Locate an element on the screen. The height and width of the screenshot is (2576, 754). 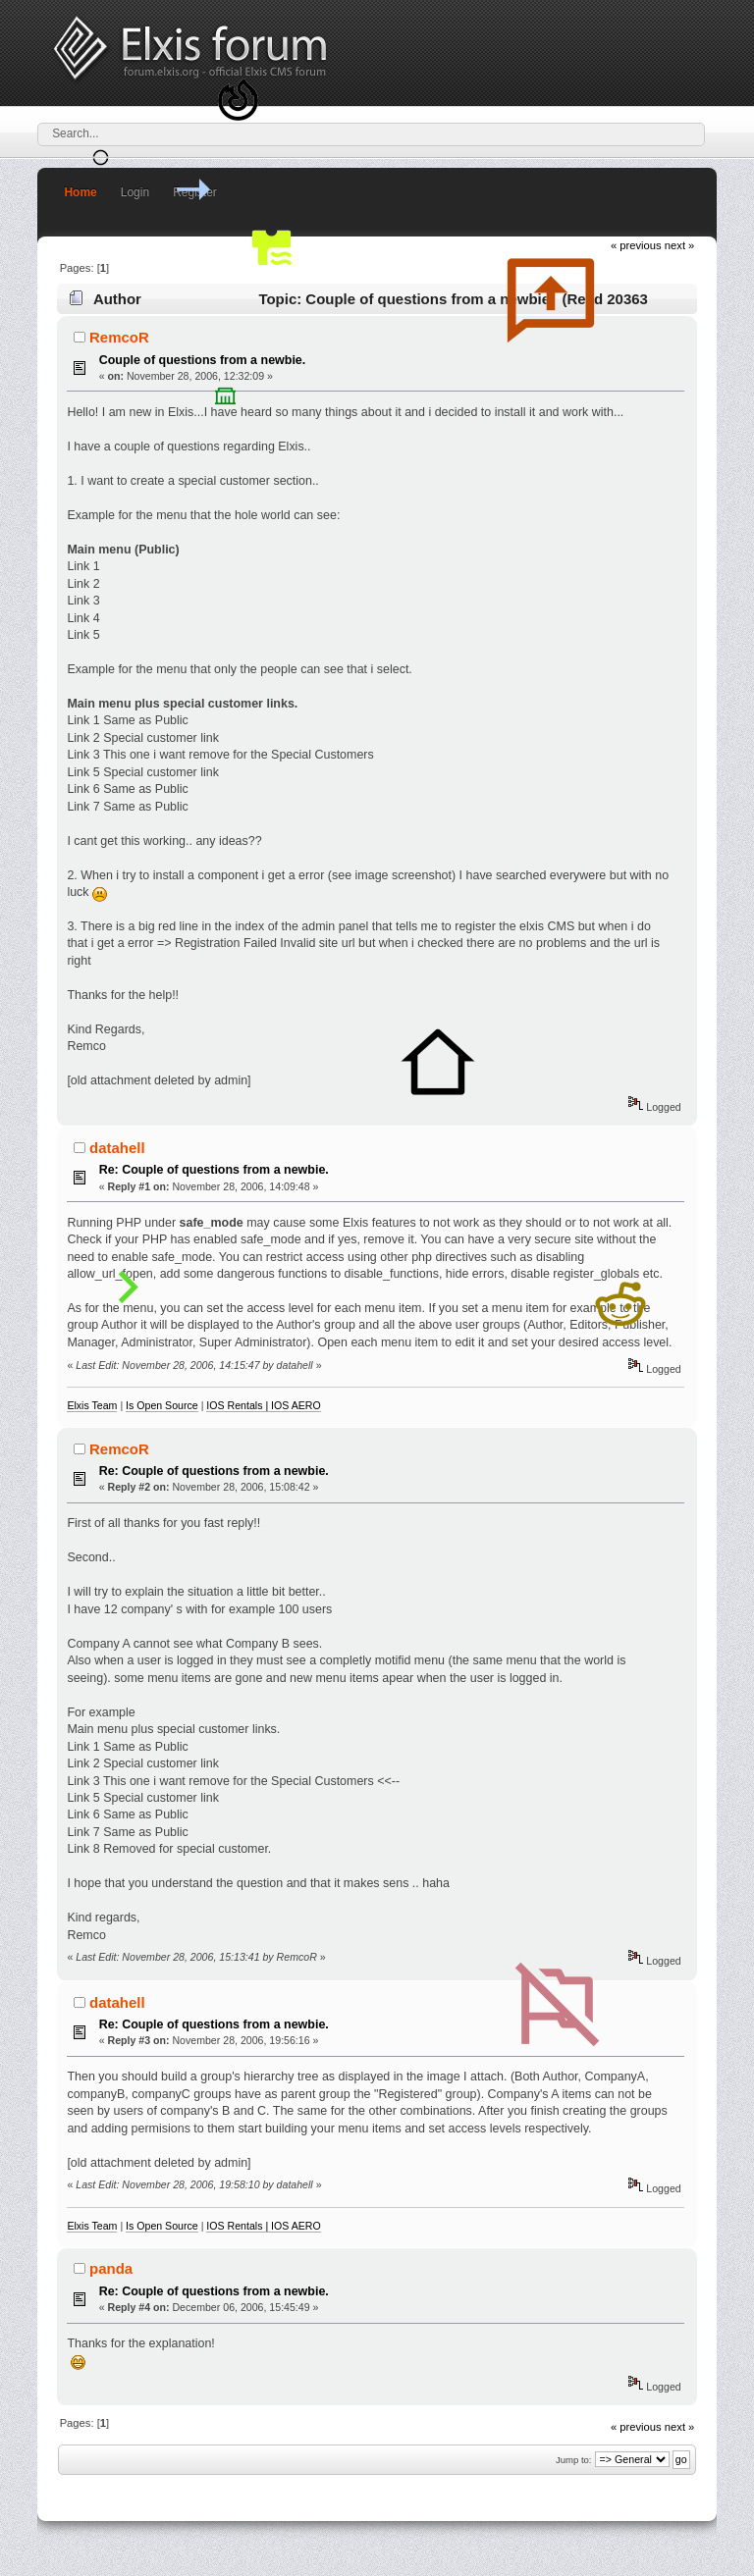
navigate to the next item or screen is located at coordinates (128, 1287).